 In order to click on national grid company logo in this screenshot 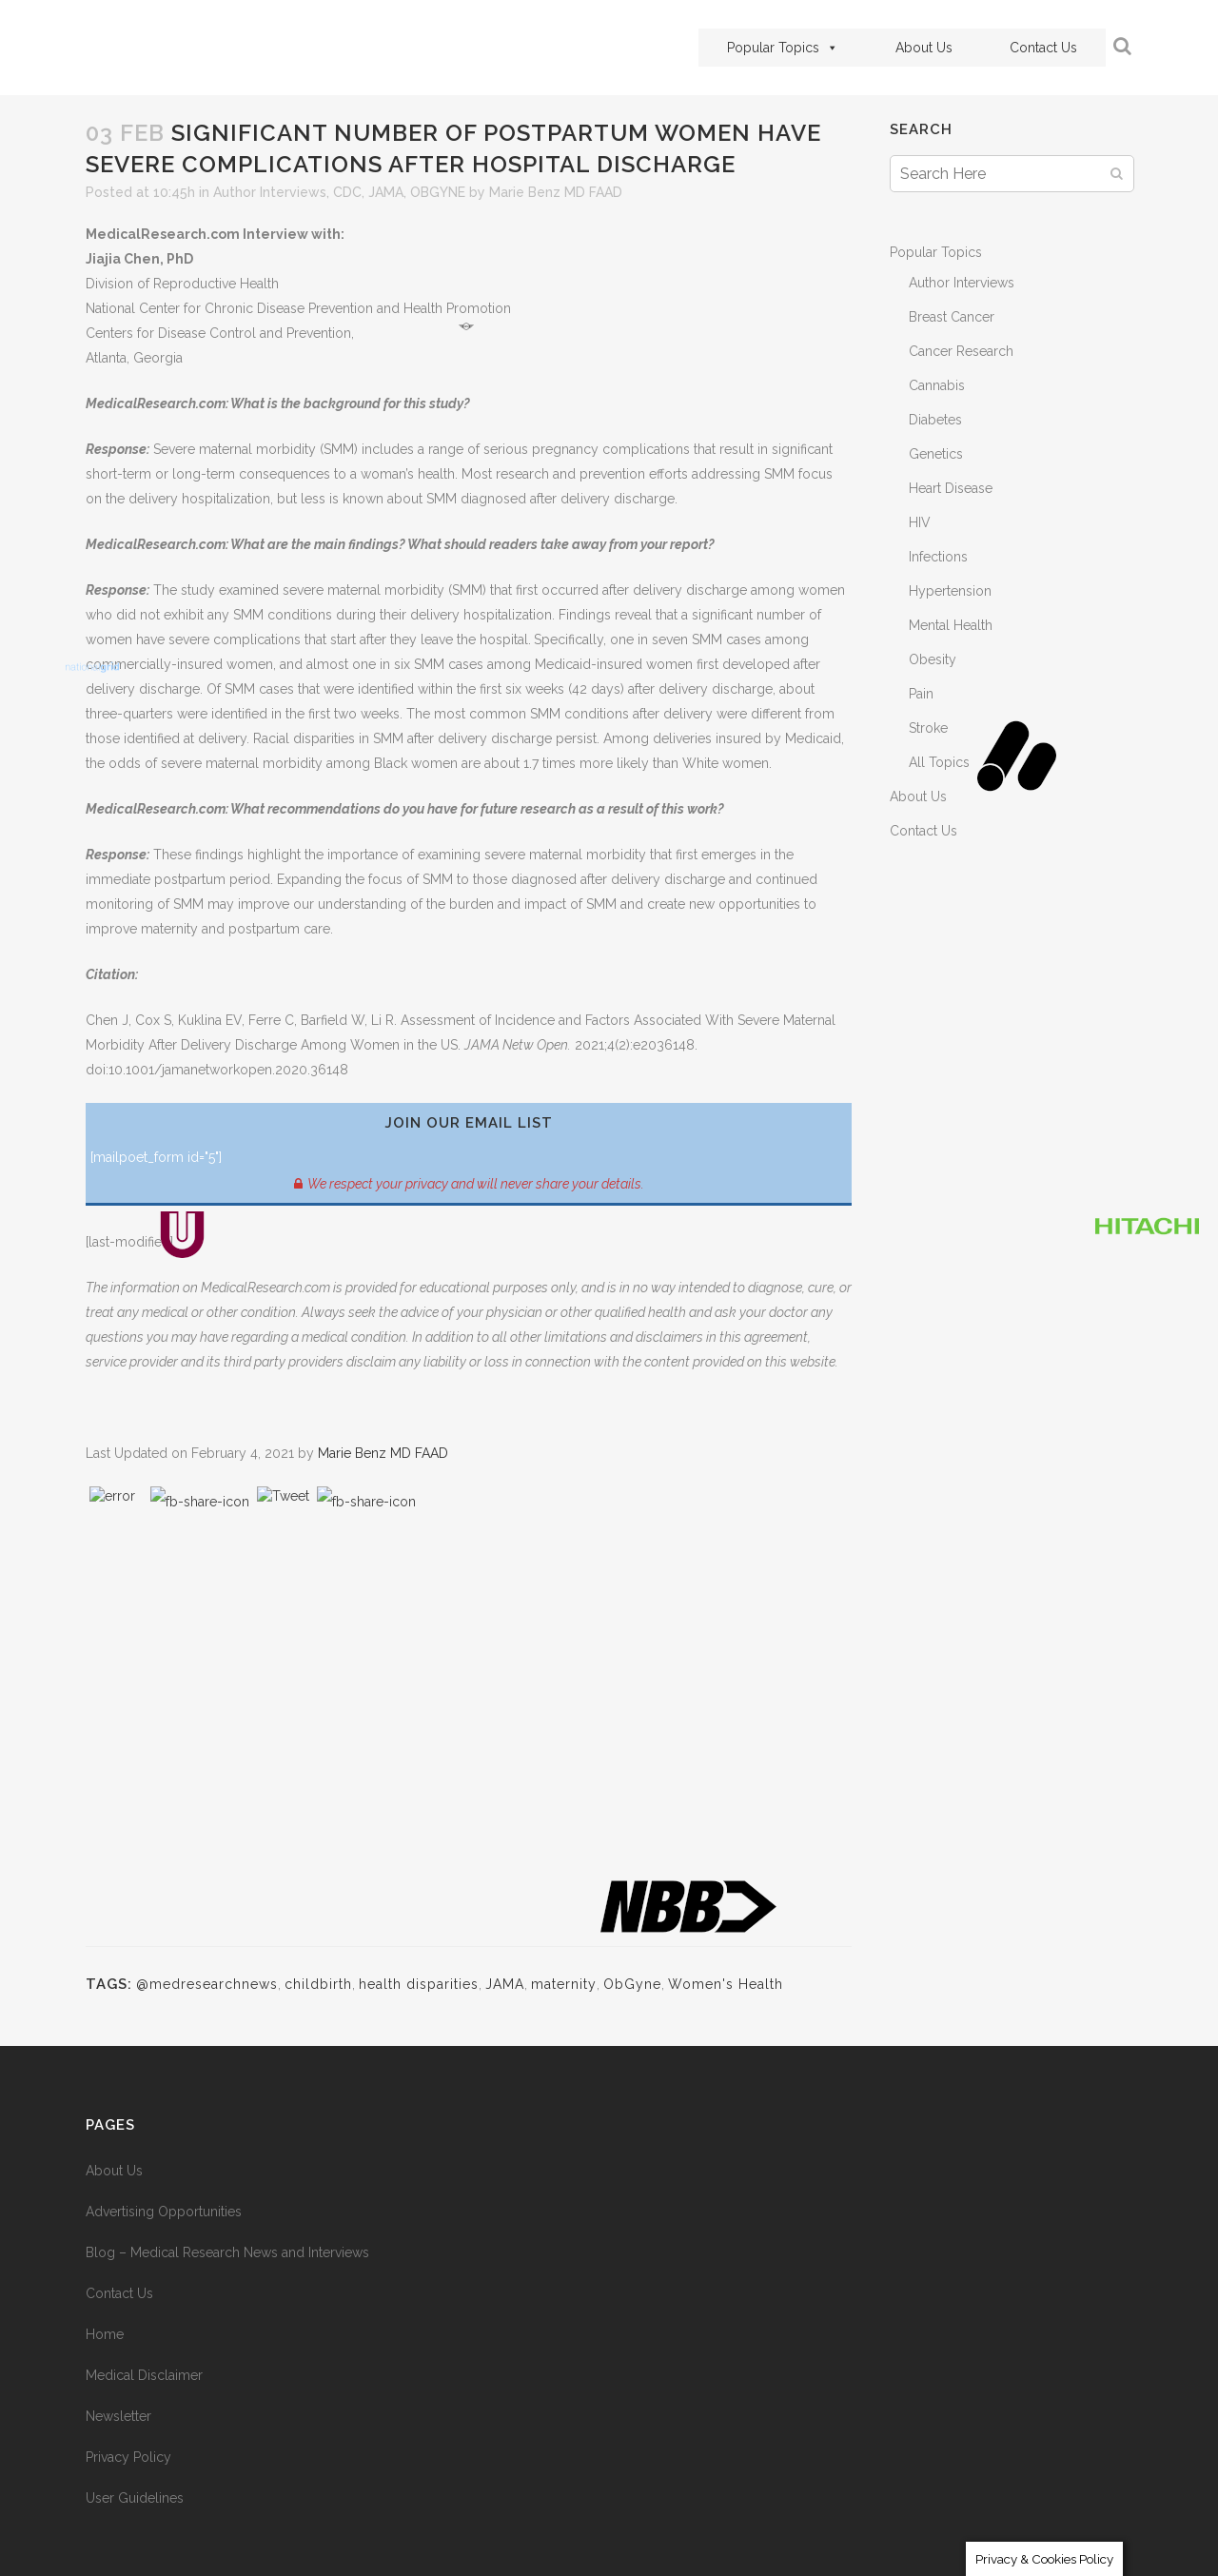, I will do `click(92, 667)`.